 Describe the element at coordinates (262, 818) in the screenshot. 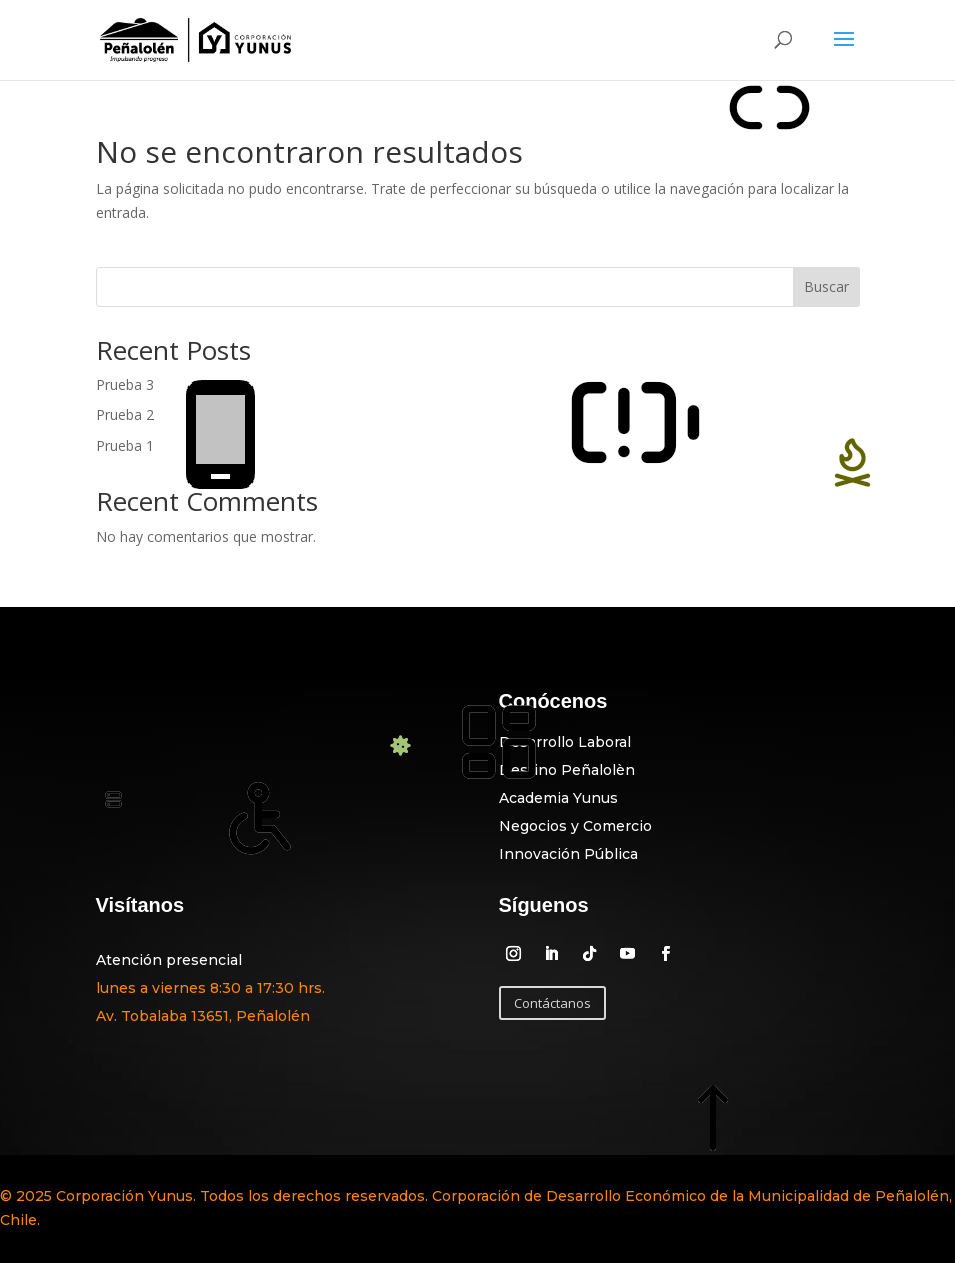

I see `accessibility options or settings` at that location.